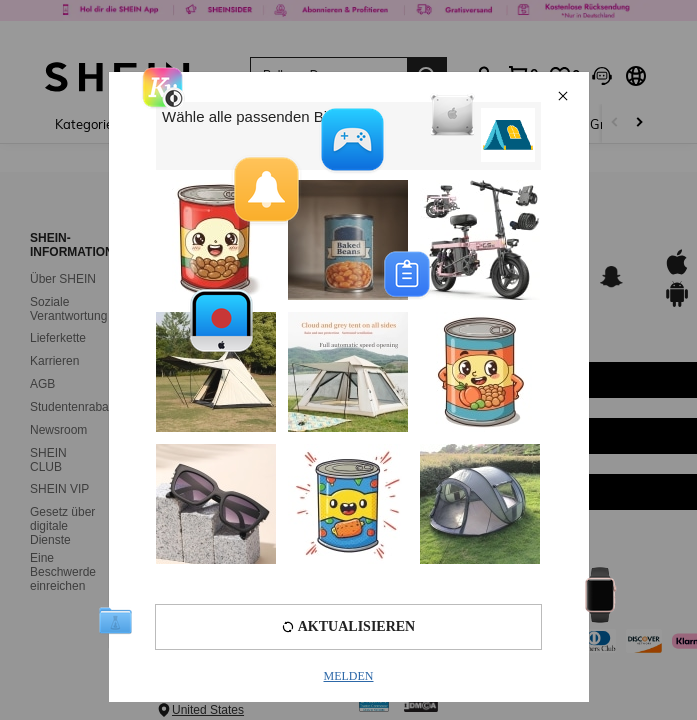 The height and width of the screenshot is (720, 697). I want to click on open kvantum theme manager settings, so click(163, 88).